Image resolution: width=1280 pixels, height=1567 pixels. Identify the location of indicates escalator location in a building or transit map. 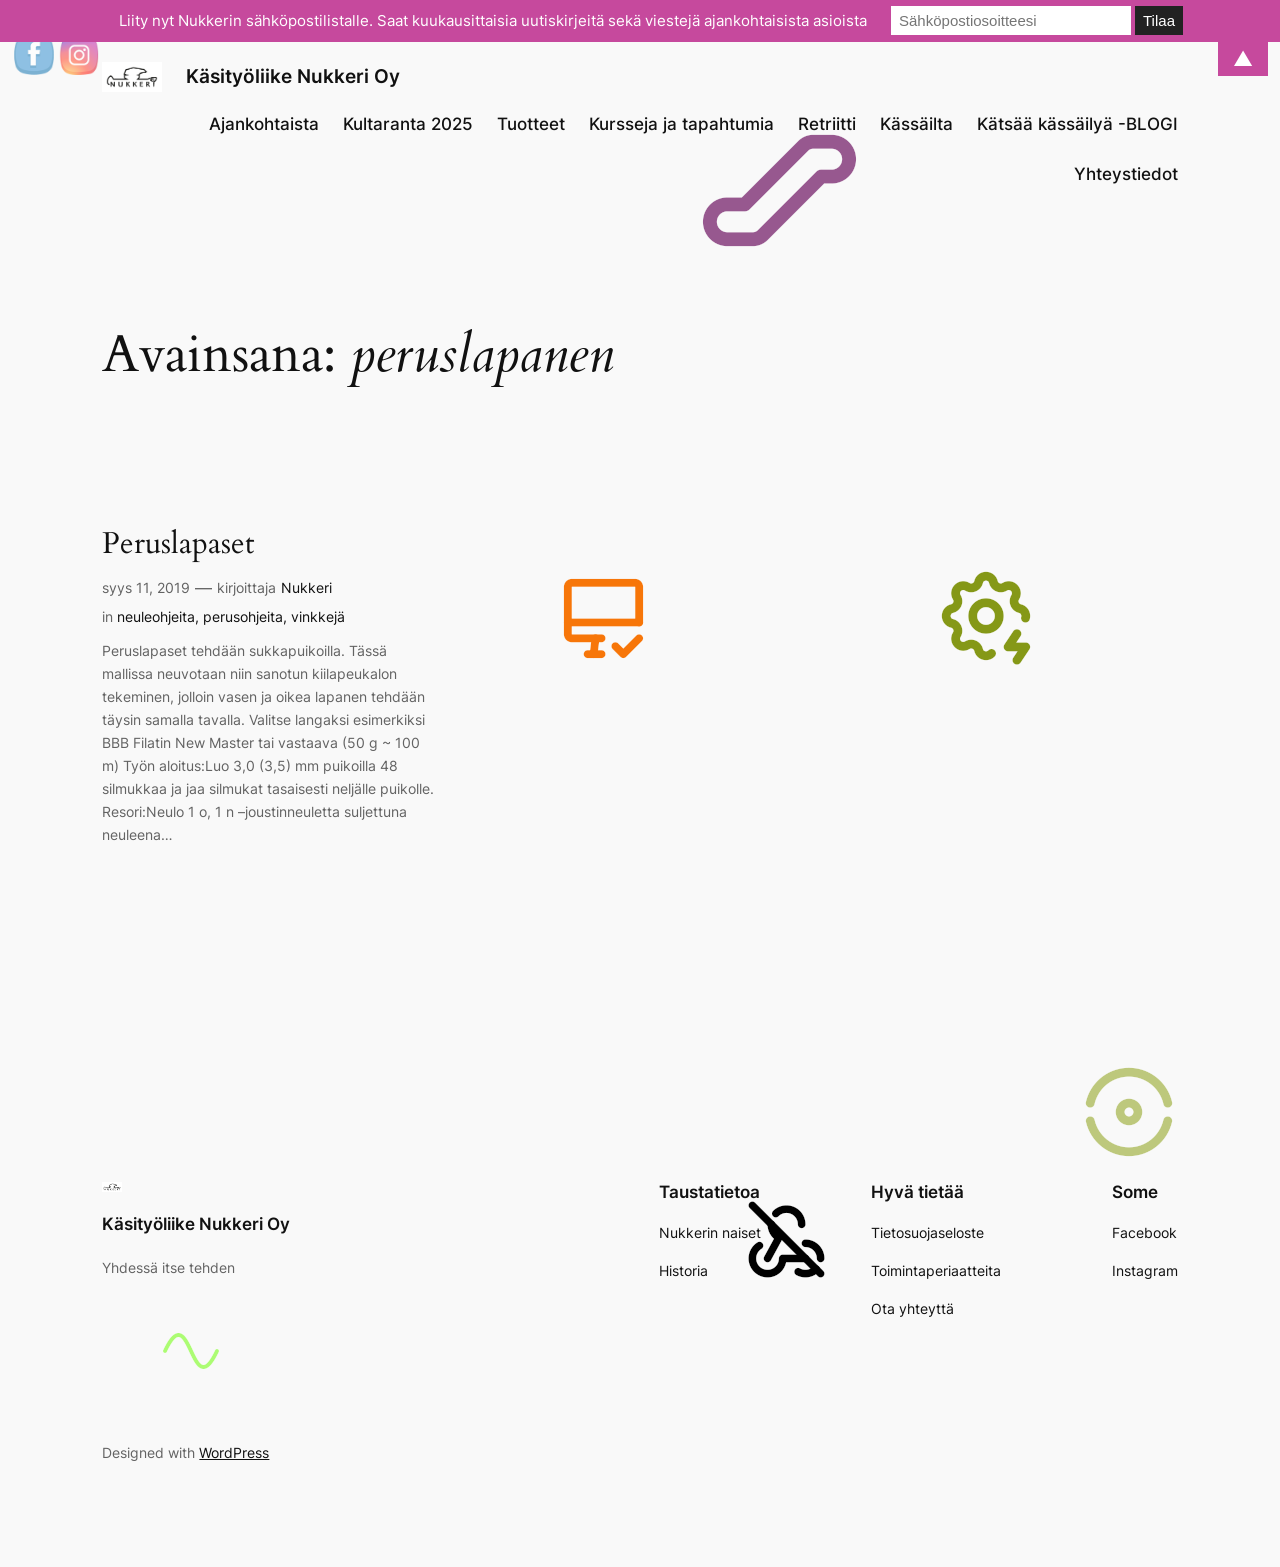
(779, 190).